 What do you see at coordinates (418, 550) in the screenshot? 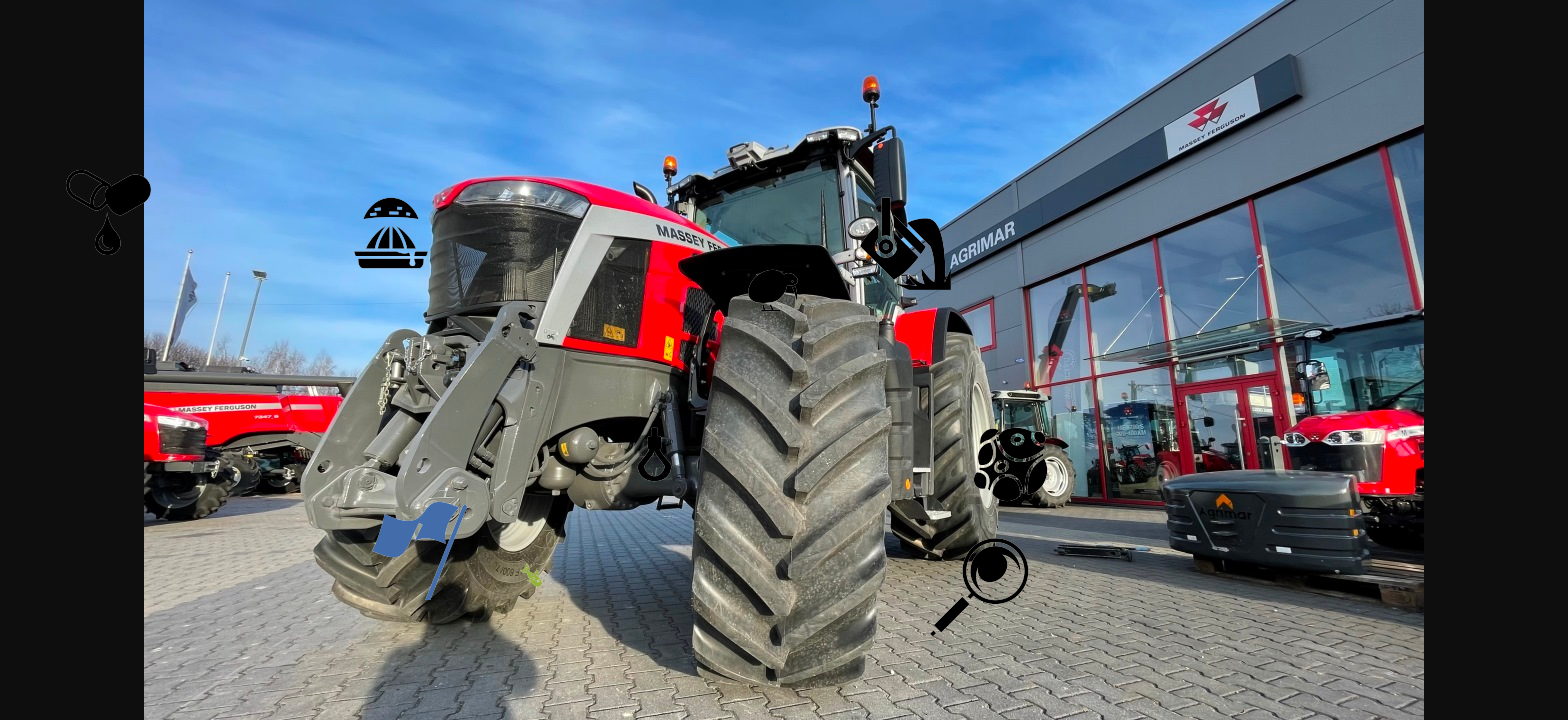
I see `mark a checkpoint or milestone` at bounding box center [418, 550].